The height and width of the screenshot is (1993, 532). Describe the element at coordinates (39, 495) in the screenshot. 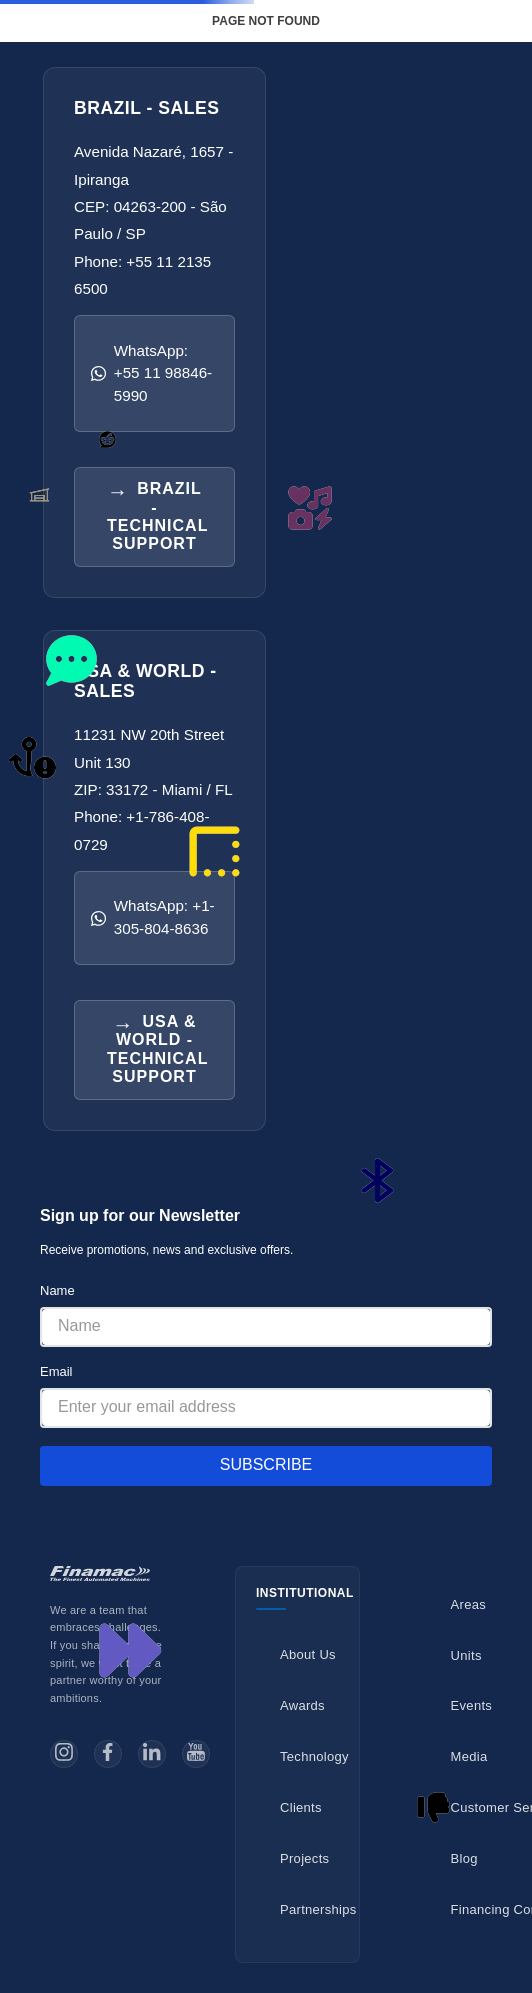

I see `access warehouse or storage inventory` at that location.